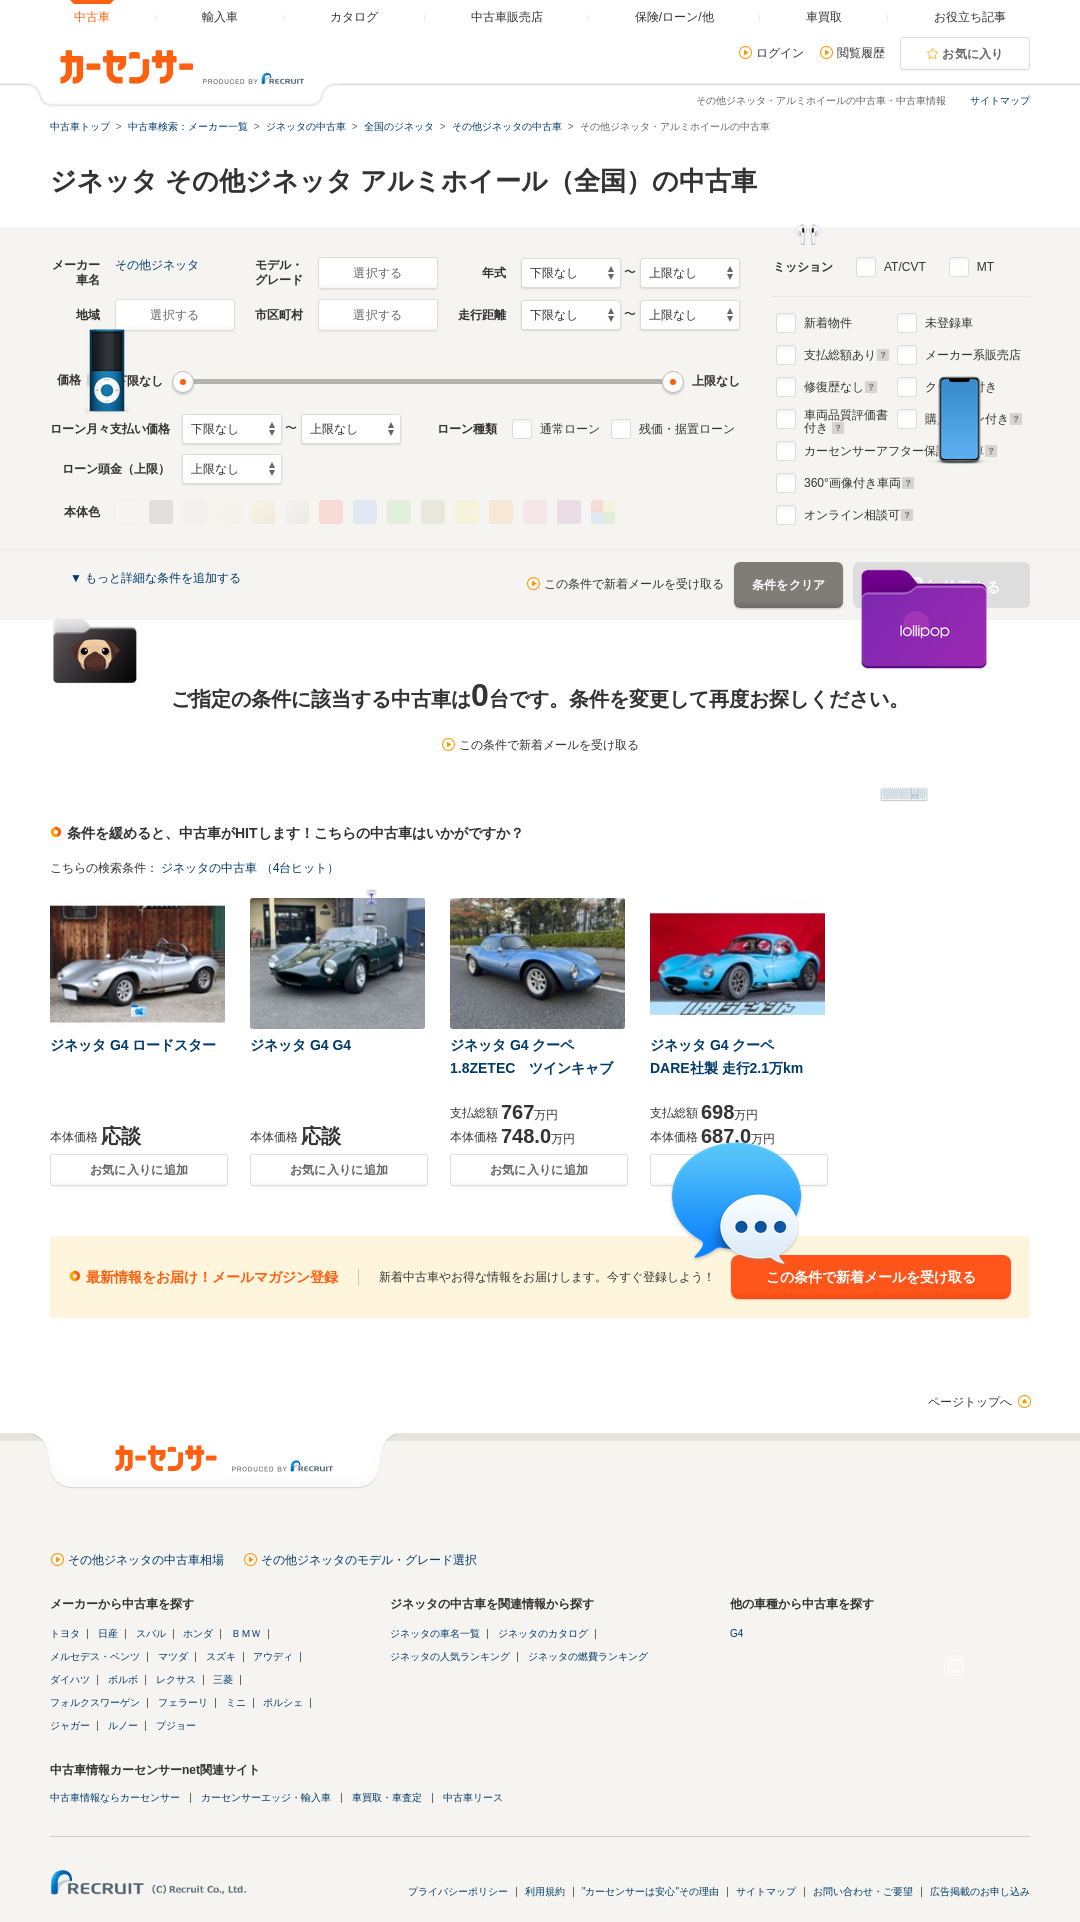  What do you see at coordinates (371, 897) in the screenshot?
I see `view your screen time usage statistics` at bounding box center [371, 897].